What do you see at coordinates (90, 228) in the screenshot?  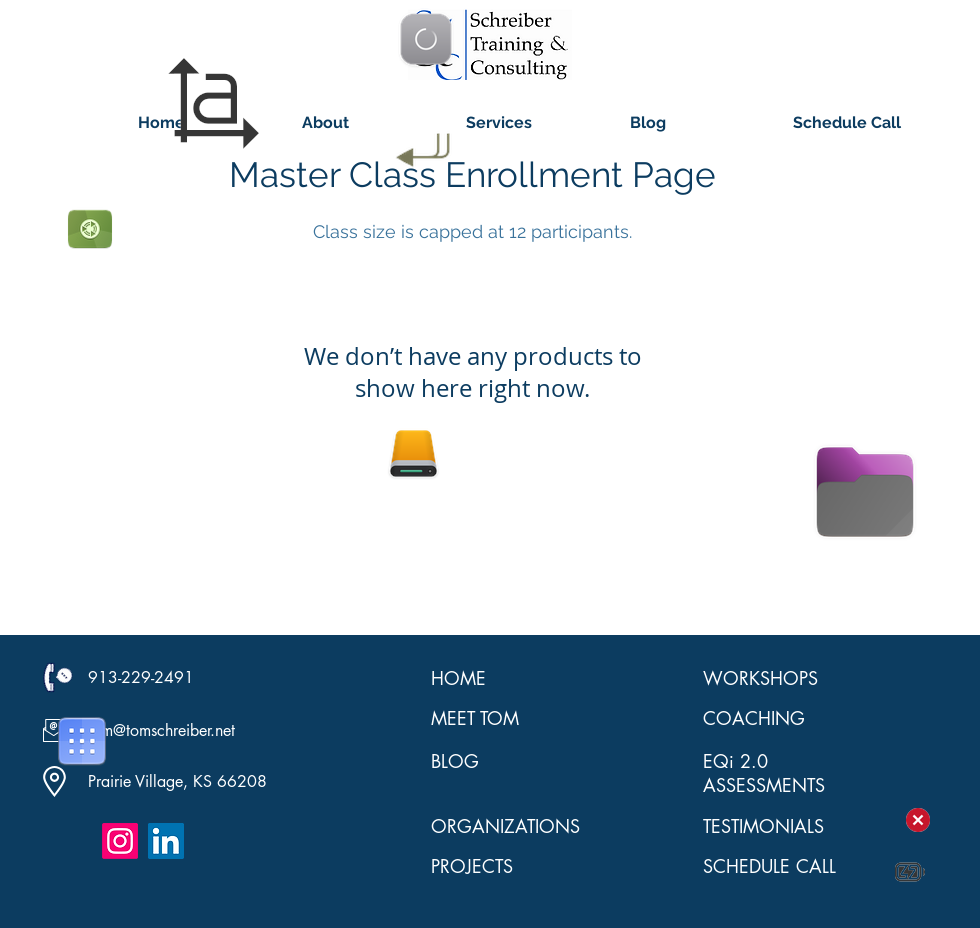 I see `access the desktop folder` at bounding box center [90, 228].